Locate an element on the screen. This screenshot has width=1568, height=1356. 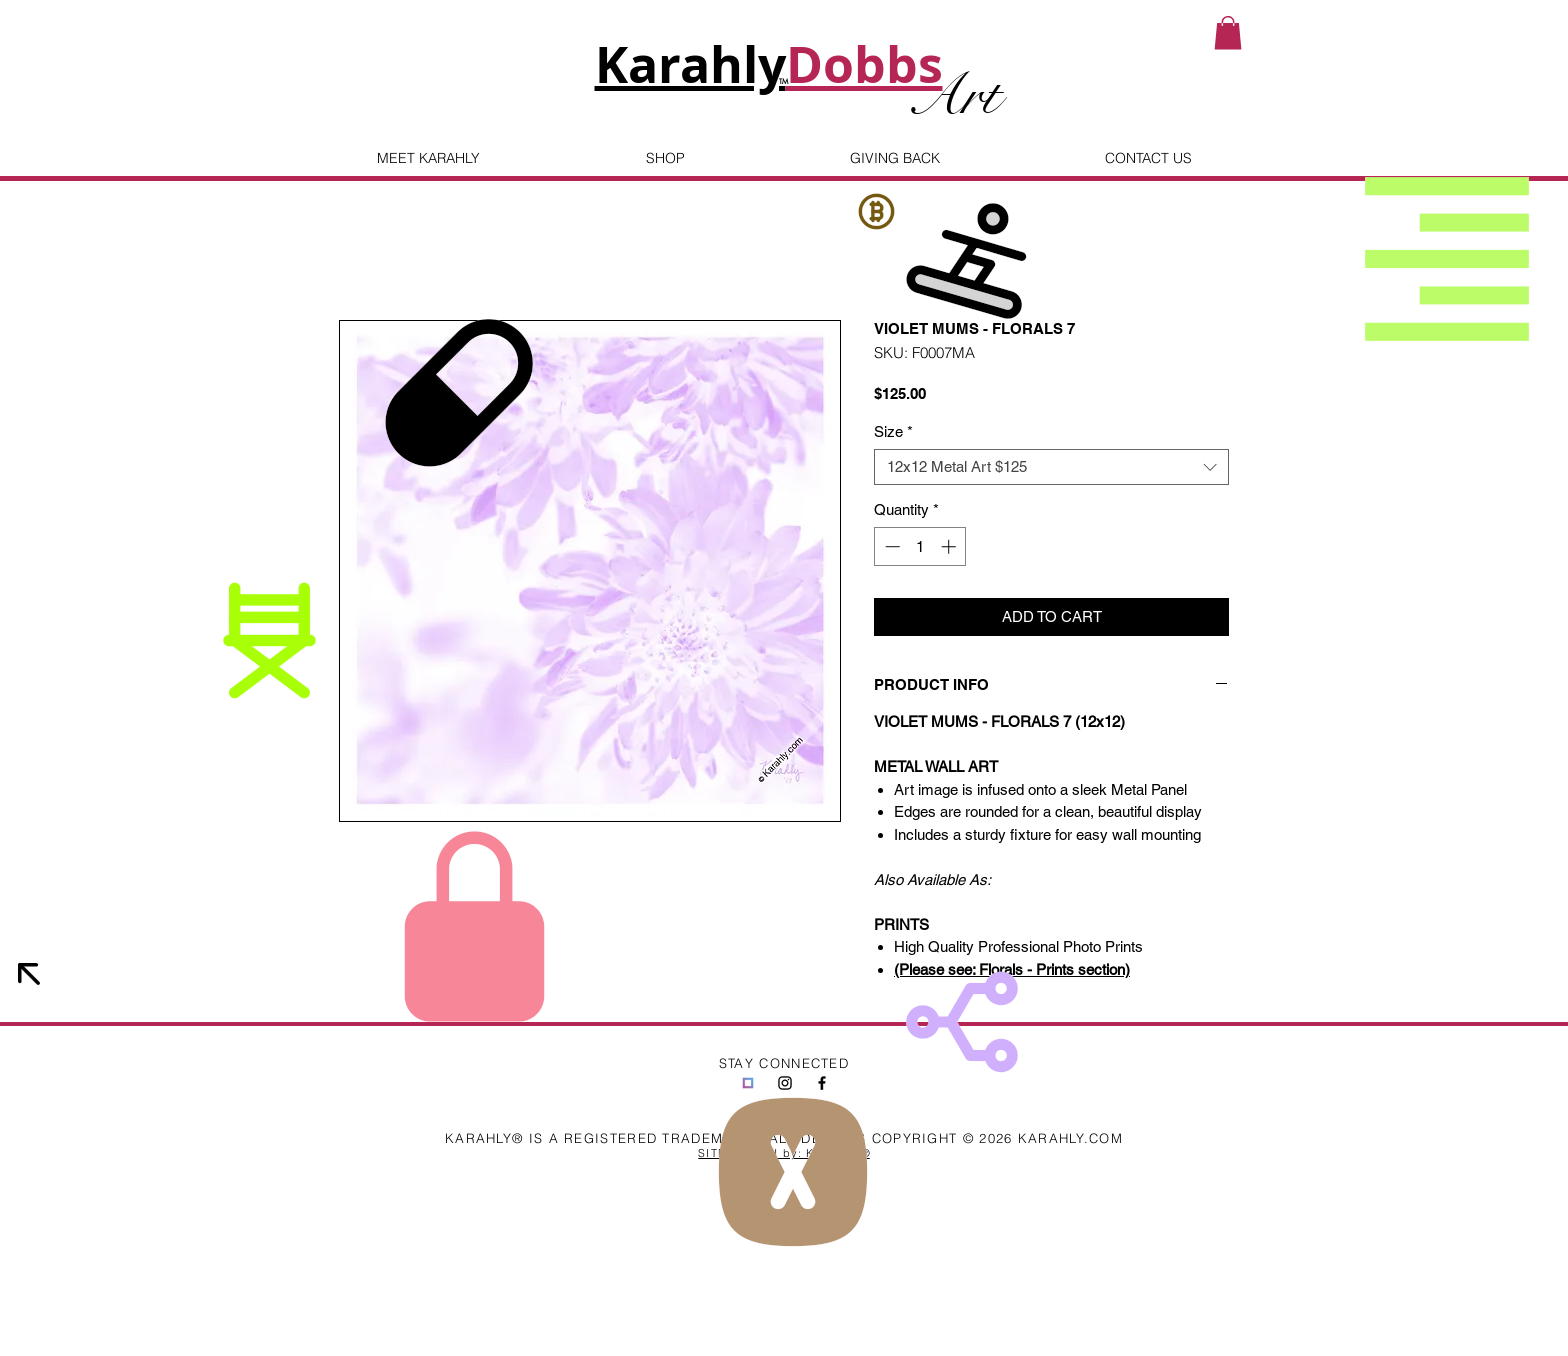
view bitcoin balance or wallet is located at coordinates (876, 211).